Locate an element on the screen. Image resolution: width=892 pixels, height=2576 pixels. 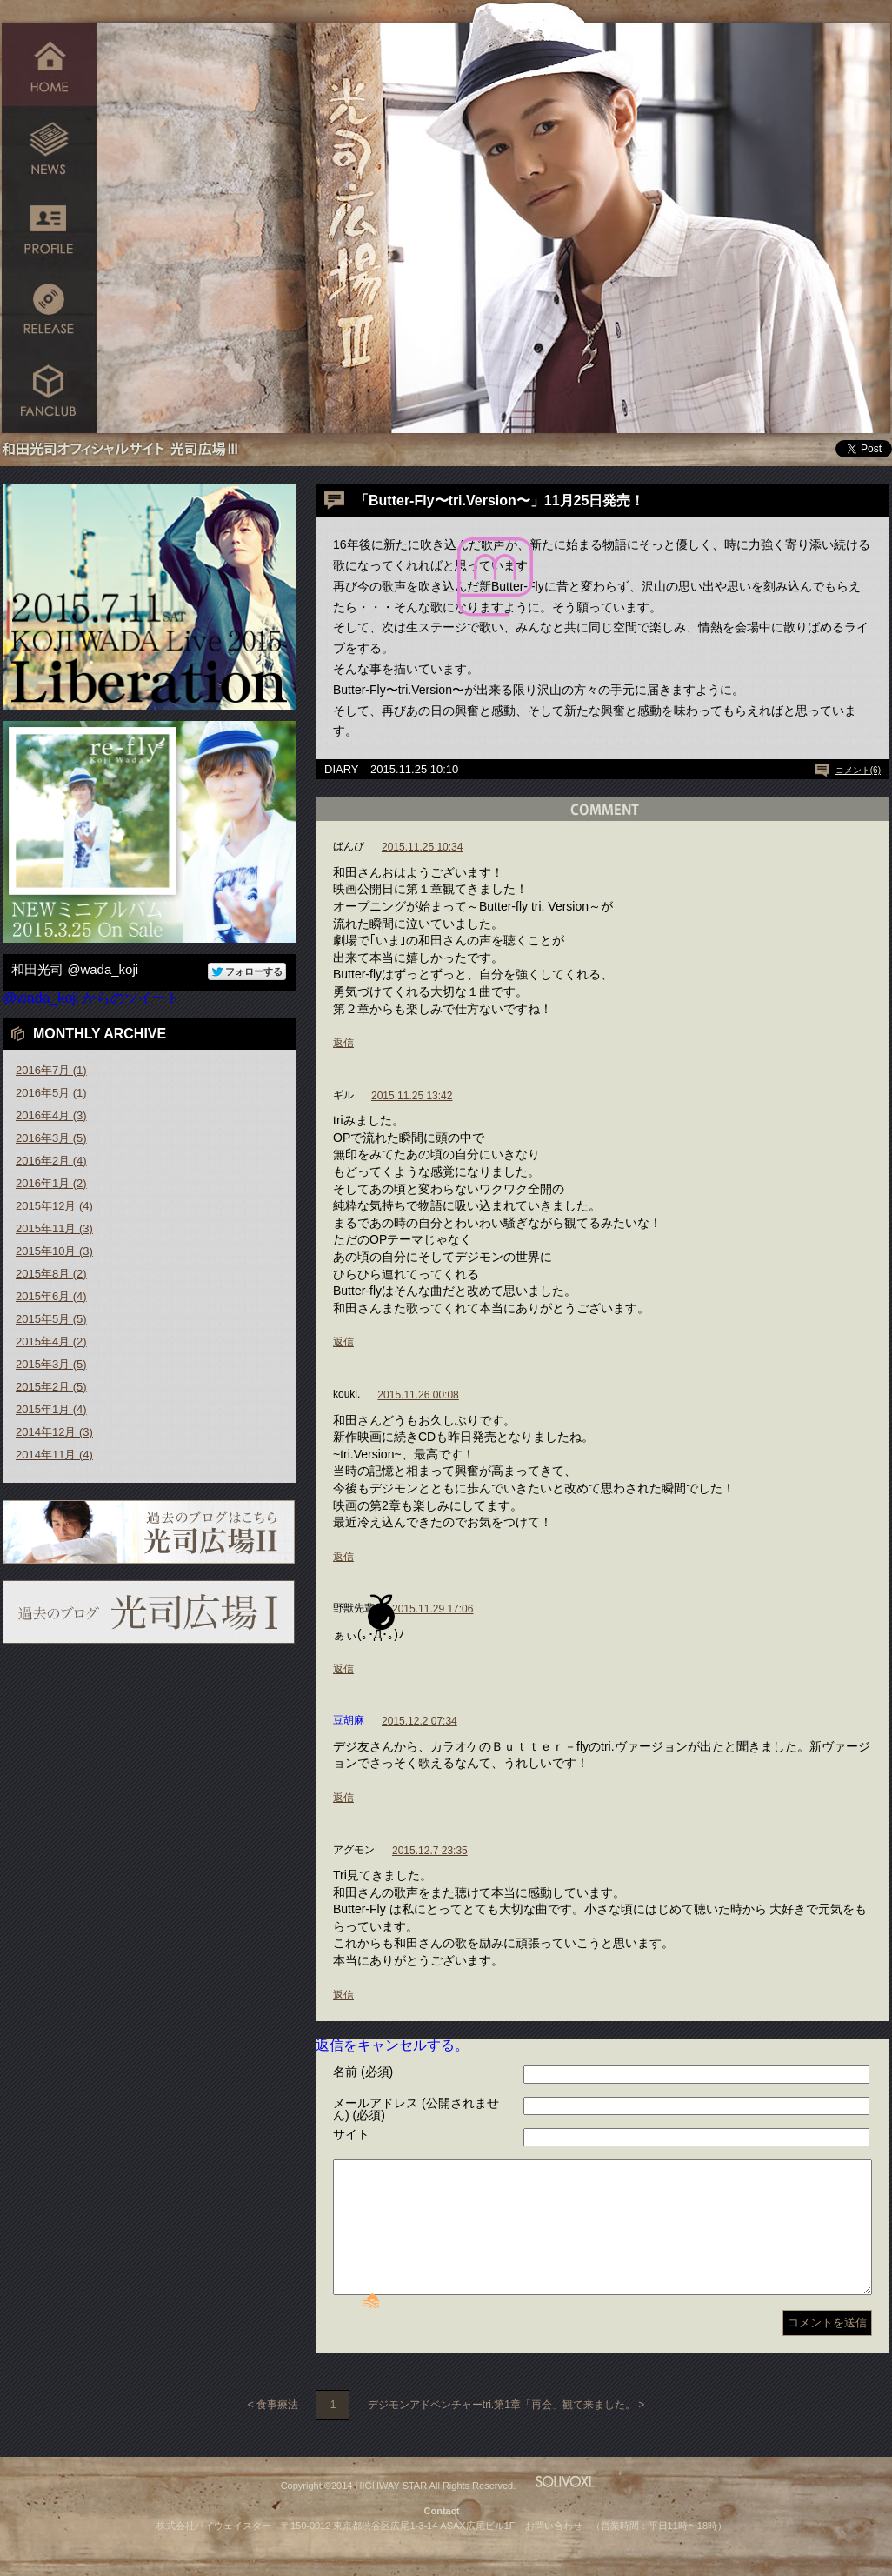
access farm or agricultural features is located at coordinates (371, 2301).